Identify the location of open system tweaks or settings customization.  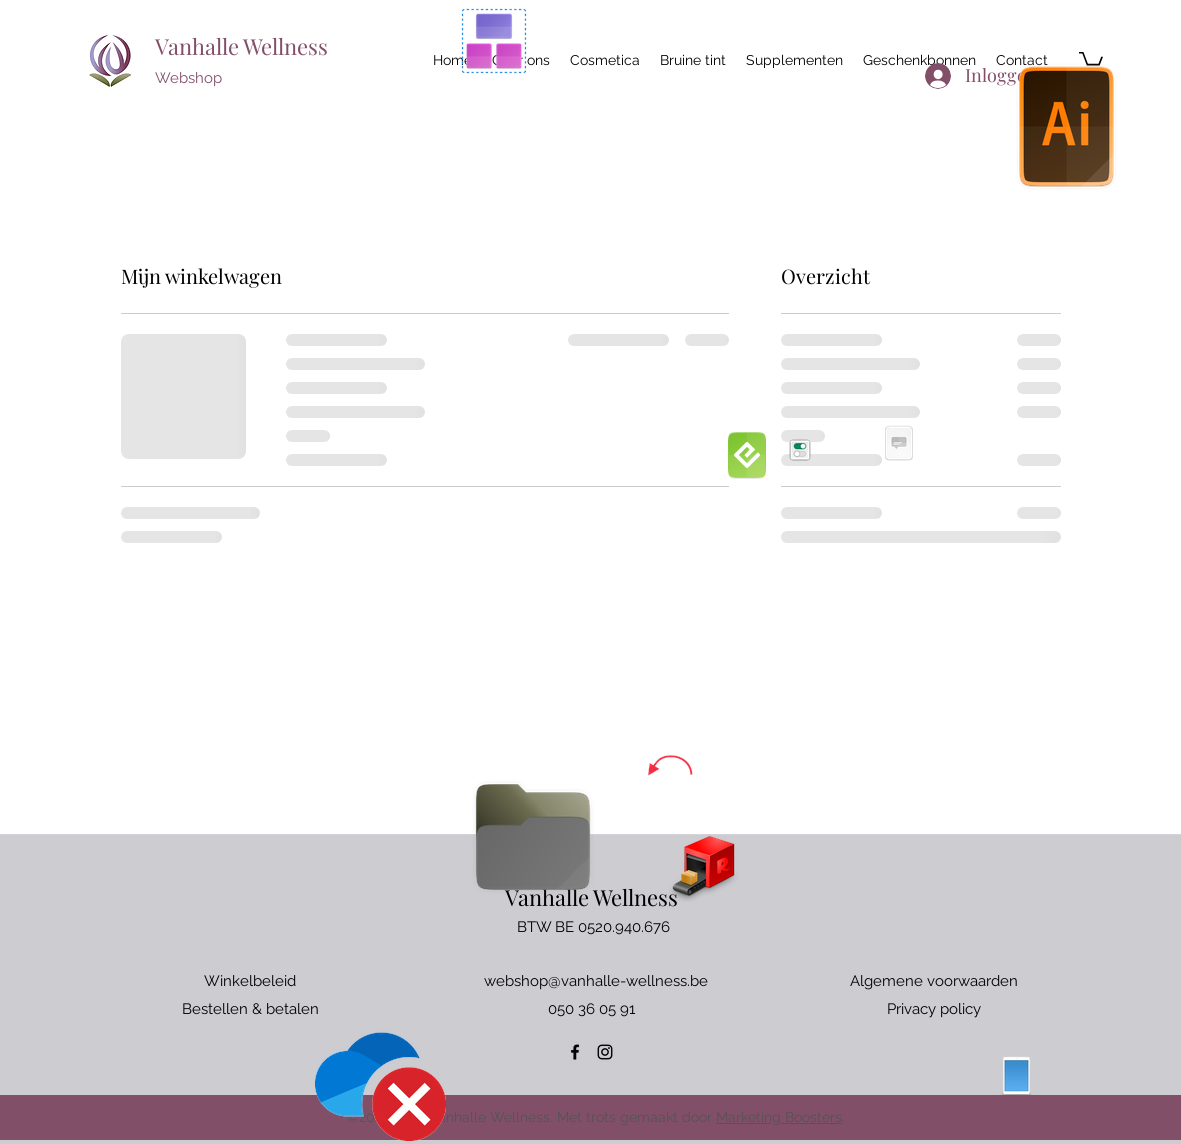
(800, 450).